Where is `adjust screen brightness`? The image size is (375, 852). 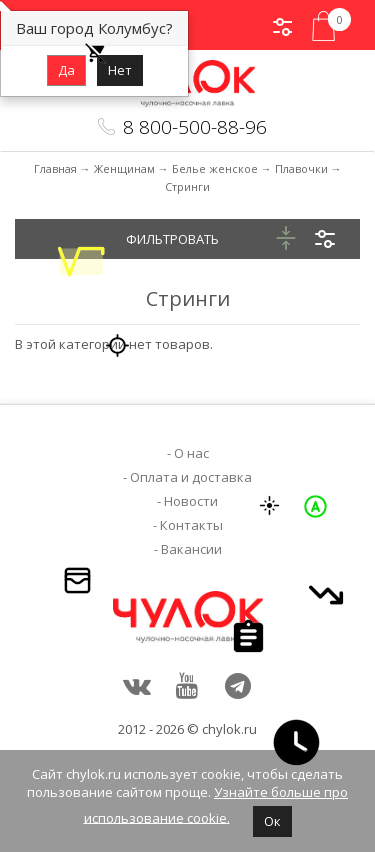
adjust screen brightness is located at coordinates (269, 505).